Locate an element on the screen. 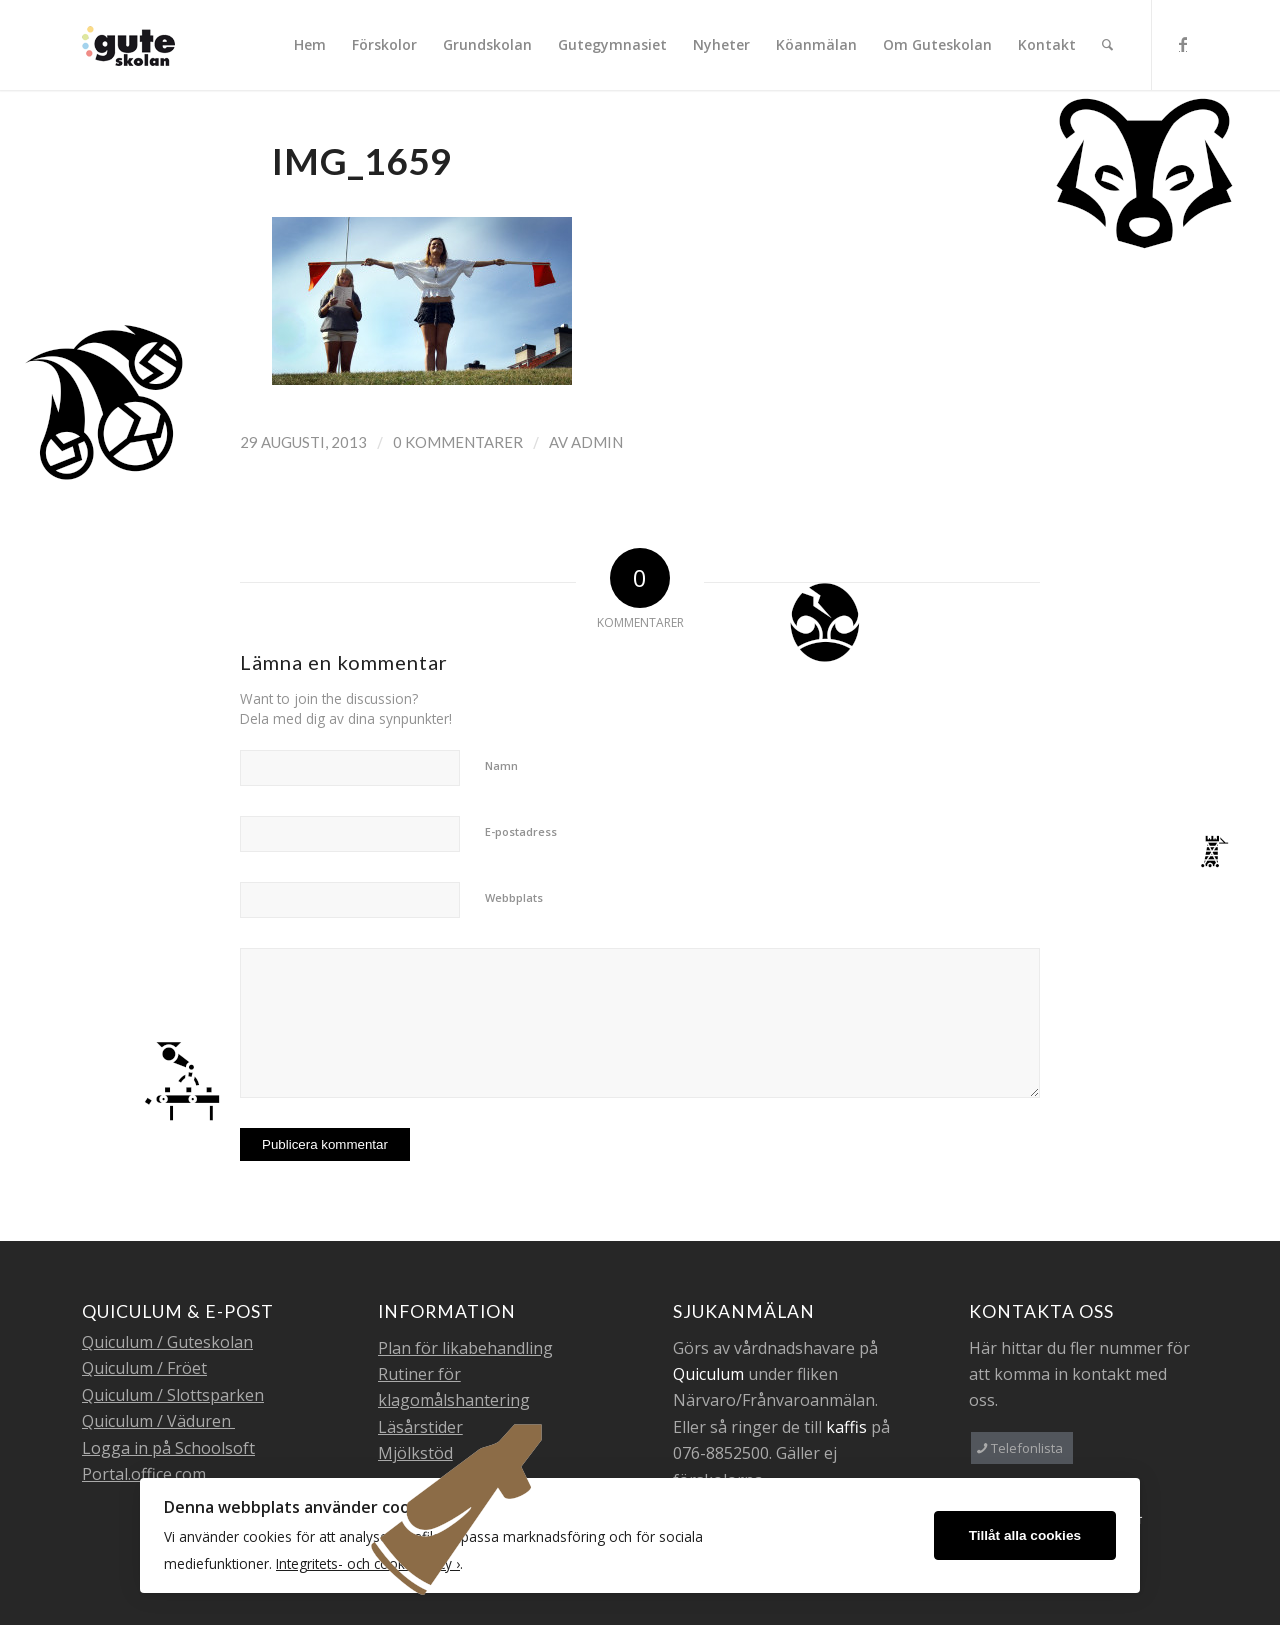 Image resolution: width=1280 pixels, height=1625 pixels. fire attack or spell ability in a game is located at coordinates (101, 400).